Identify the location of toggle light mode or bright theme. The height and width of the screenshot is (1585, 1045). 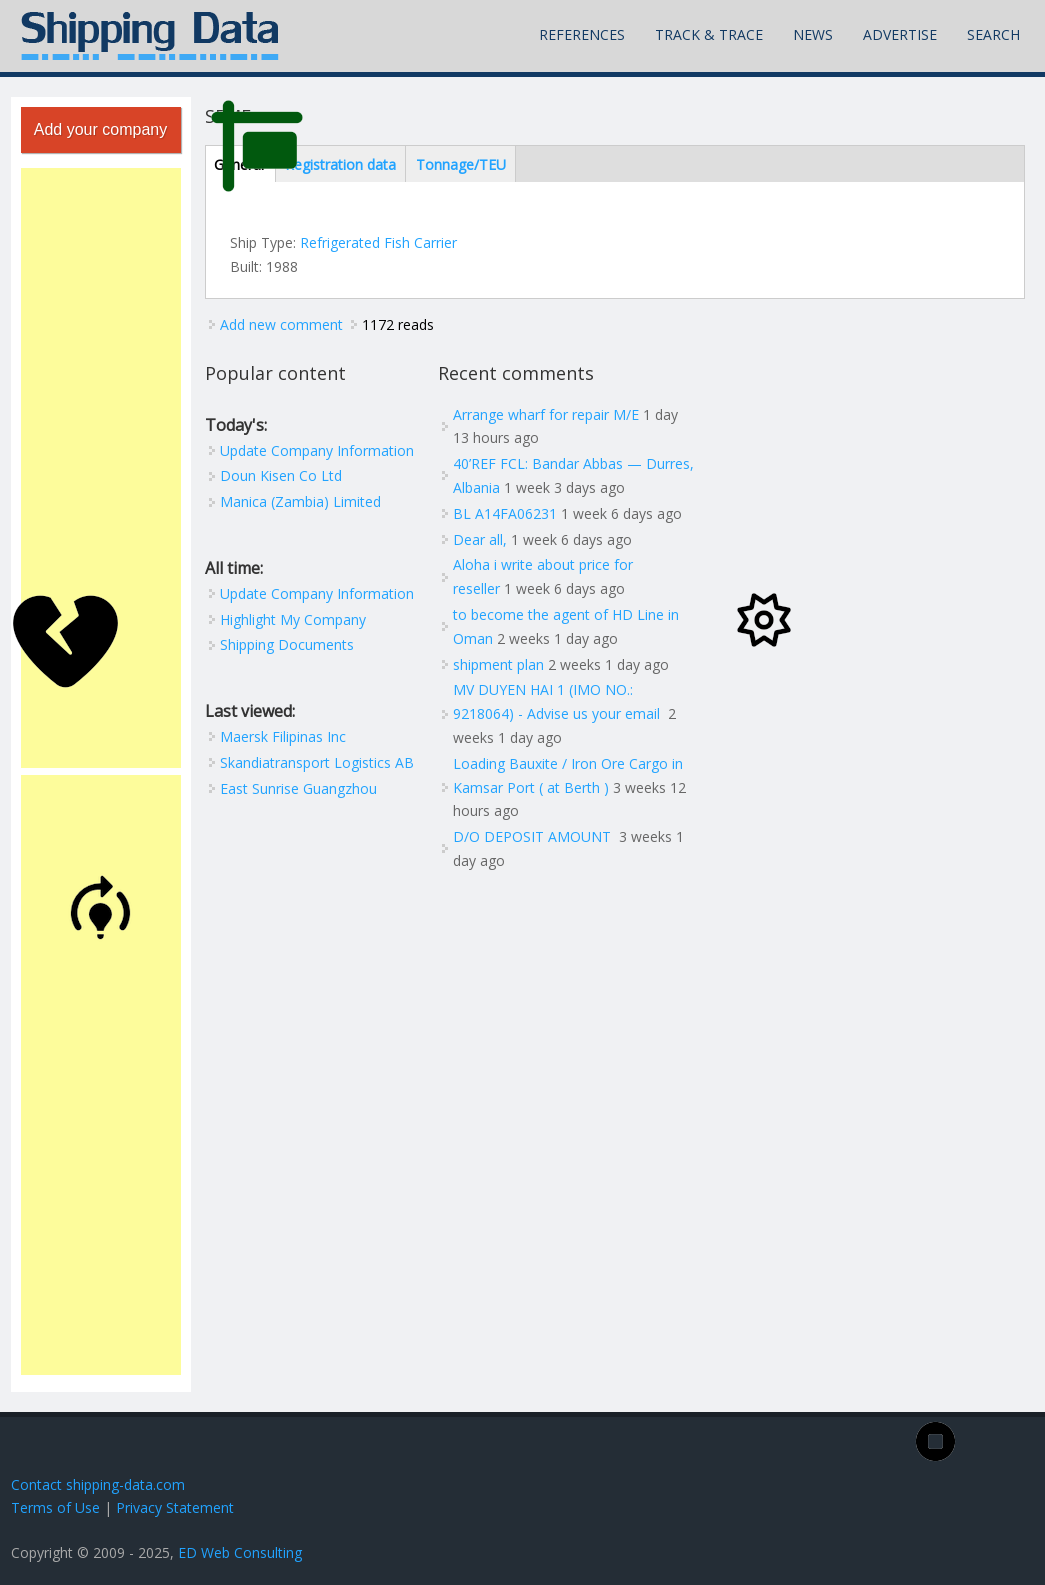
(764, 620).